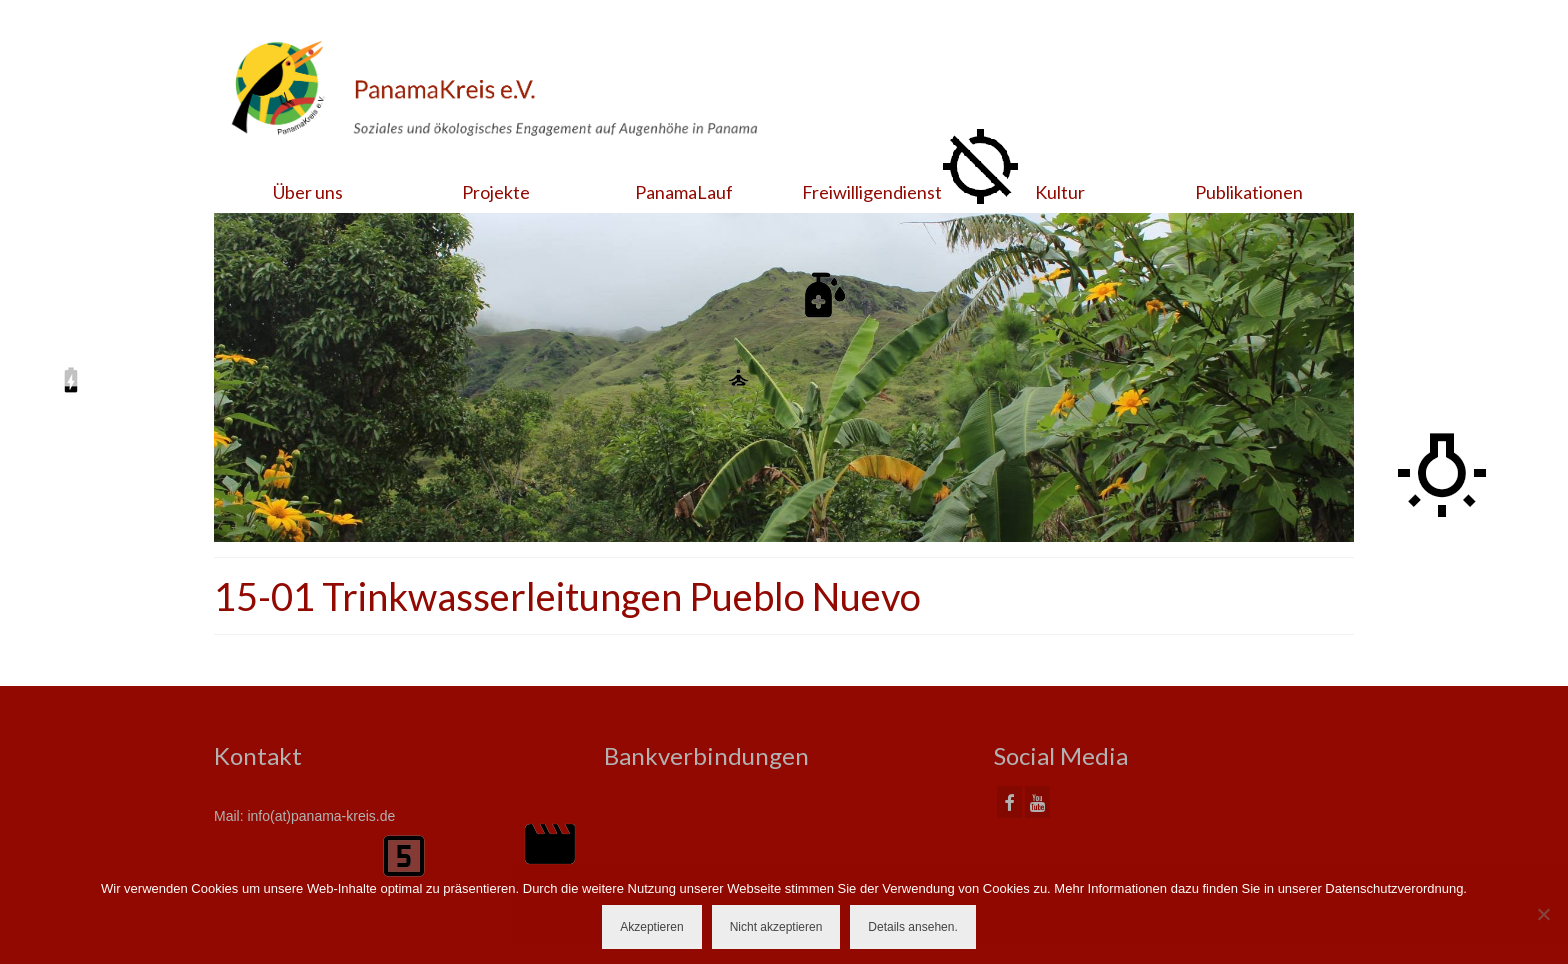 Image resolution: width=1568 pixels, height=964 pixels. I want to click on access meditation or mindfulness features, so click(738, 377).